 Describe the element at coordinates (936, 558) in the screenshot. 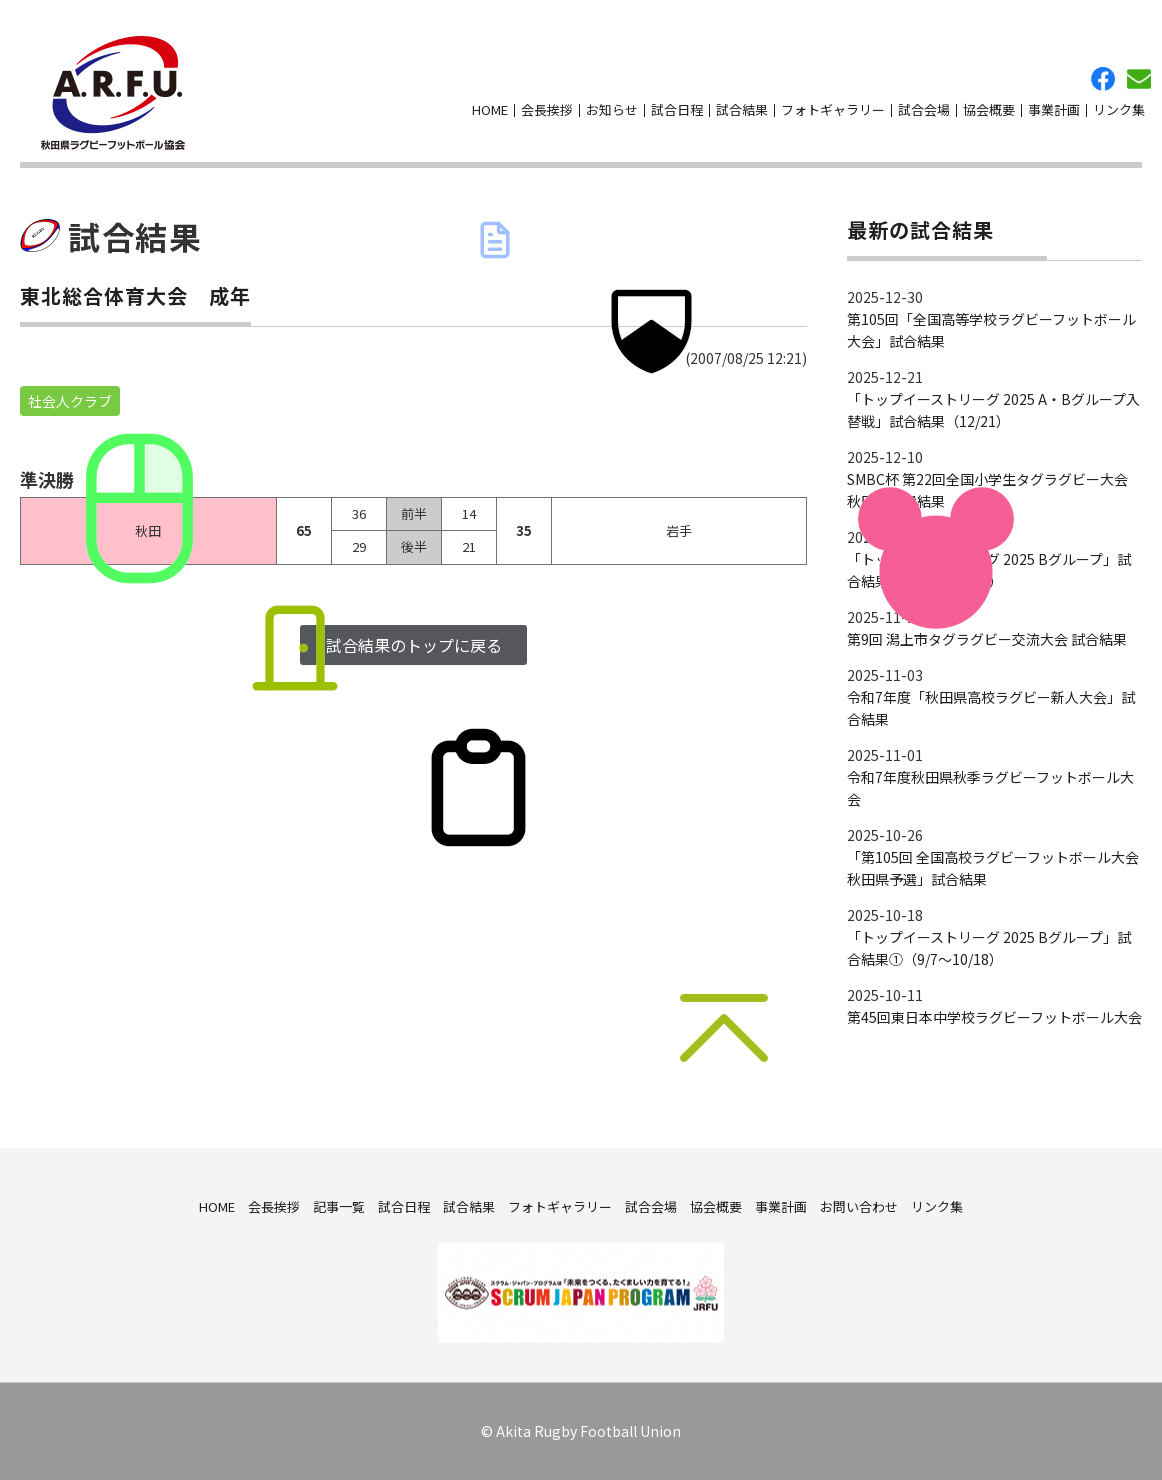

I see `access disney content or services` at that location.